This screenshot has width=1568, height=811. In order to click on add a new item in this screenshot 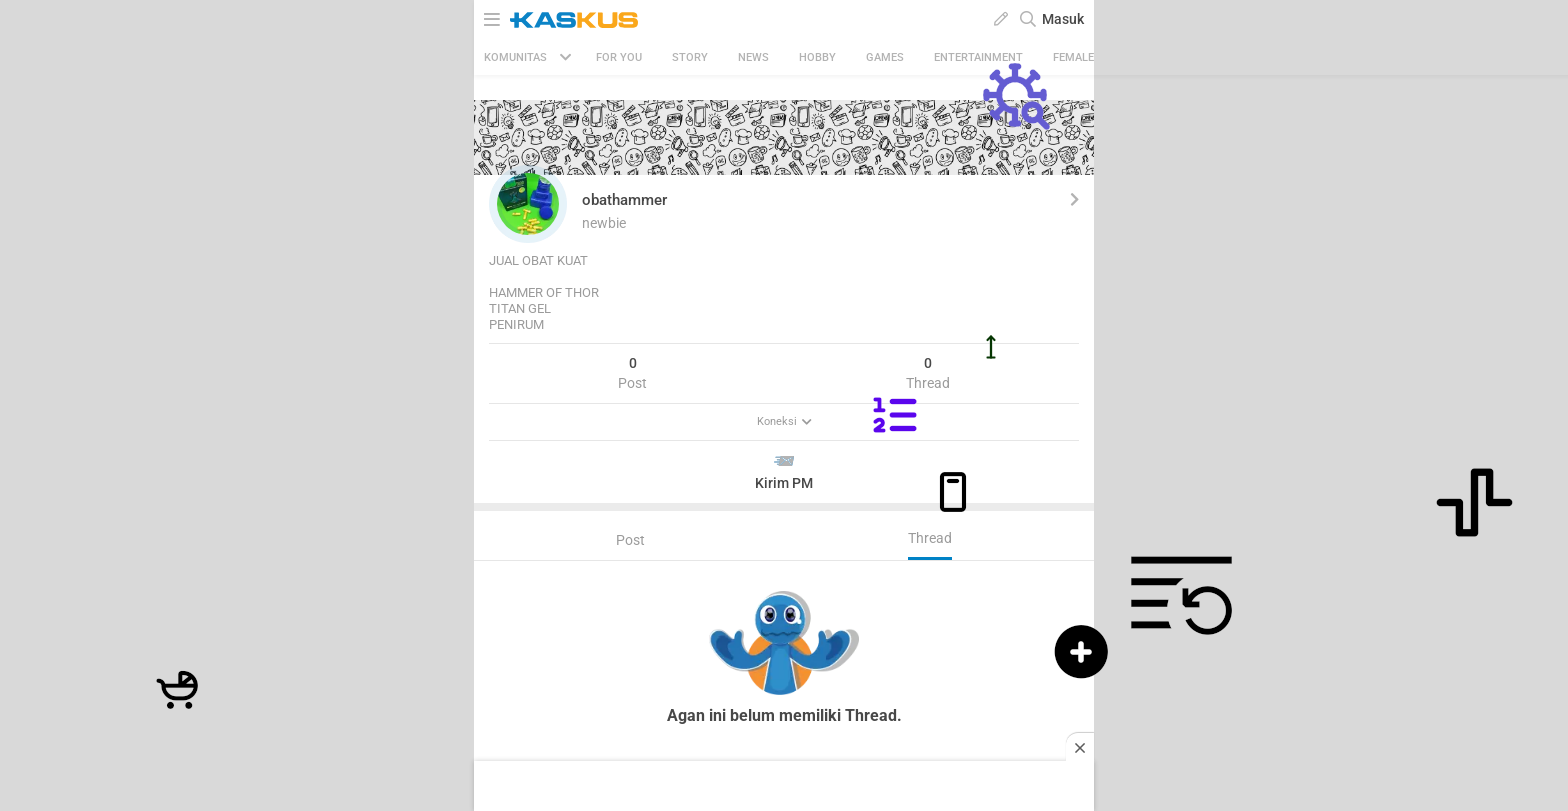, I will do `click(1081, 652)`.